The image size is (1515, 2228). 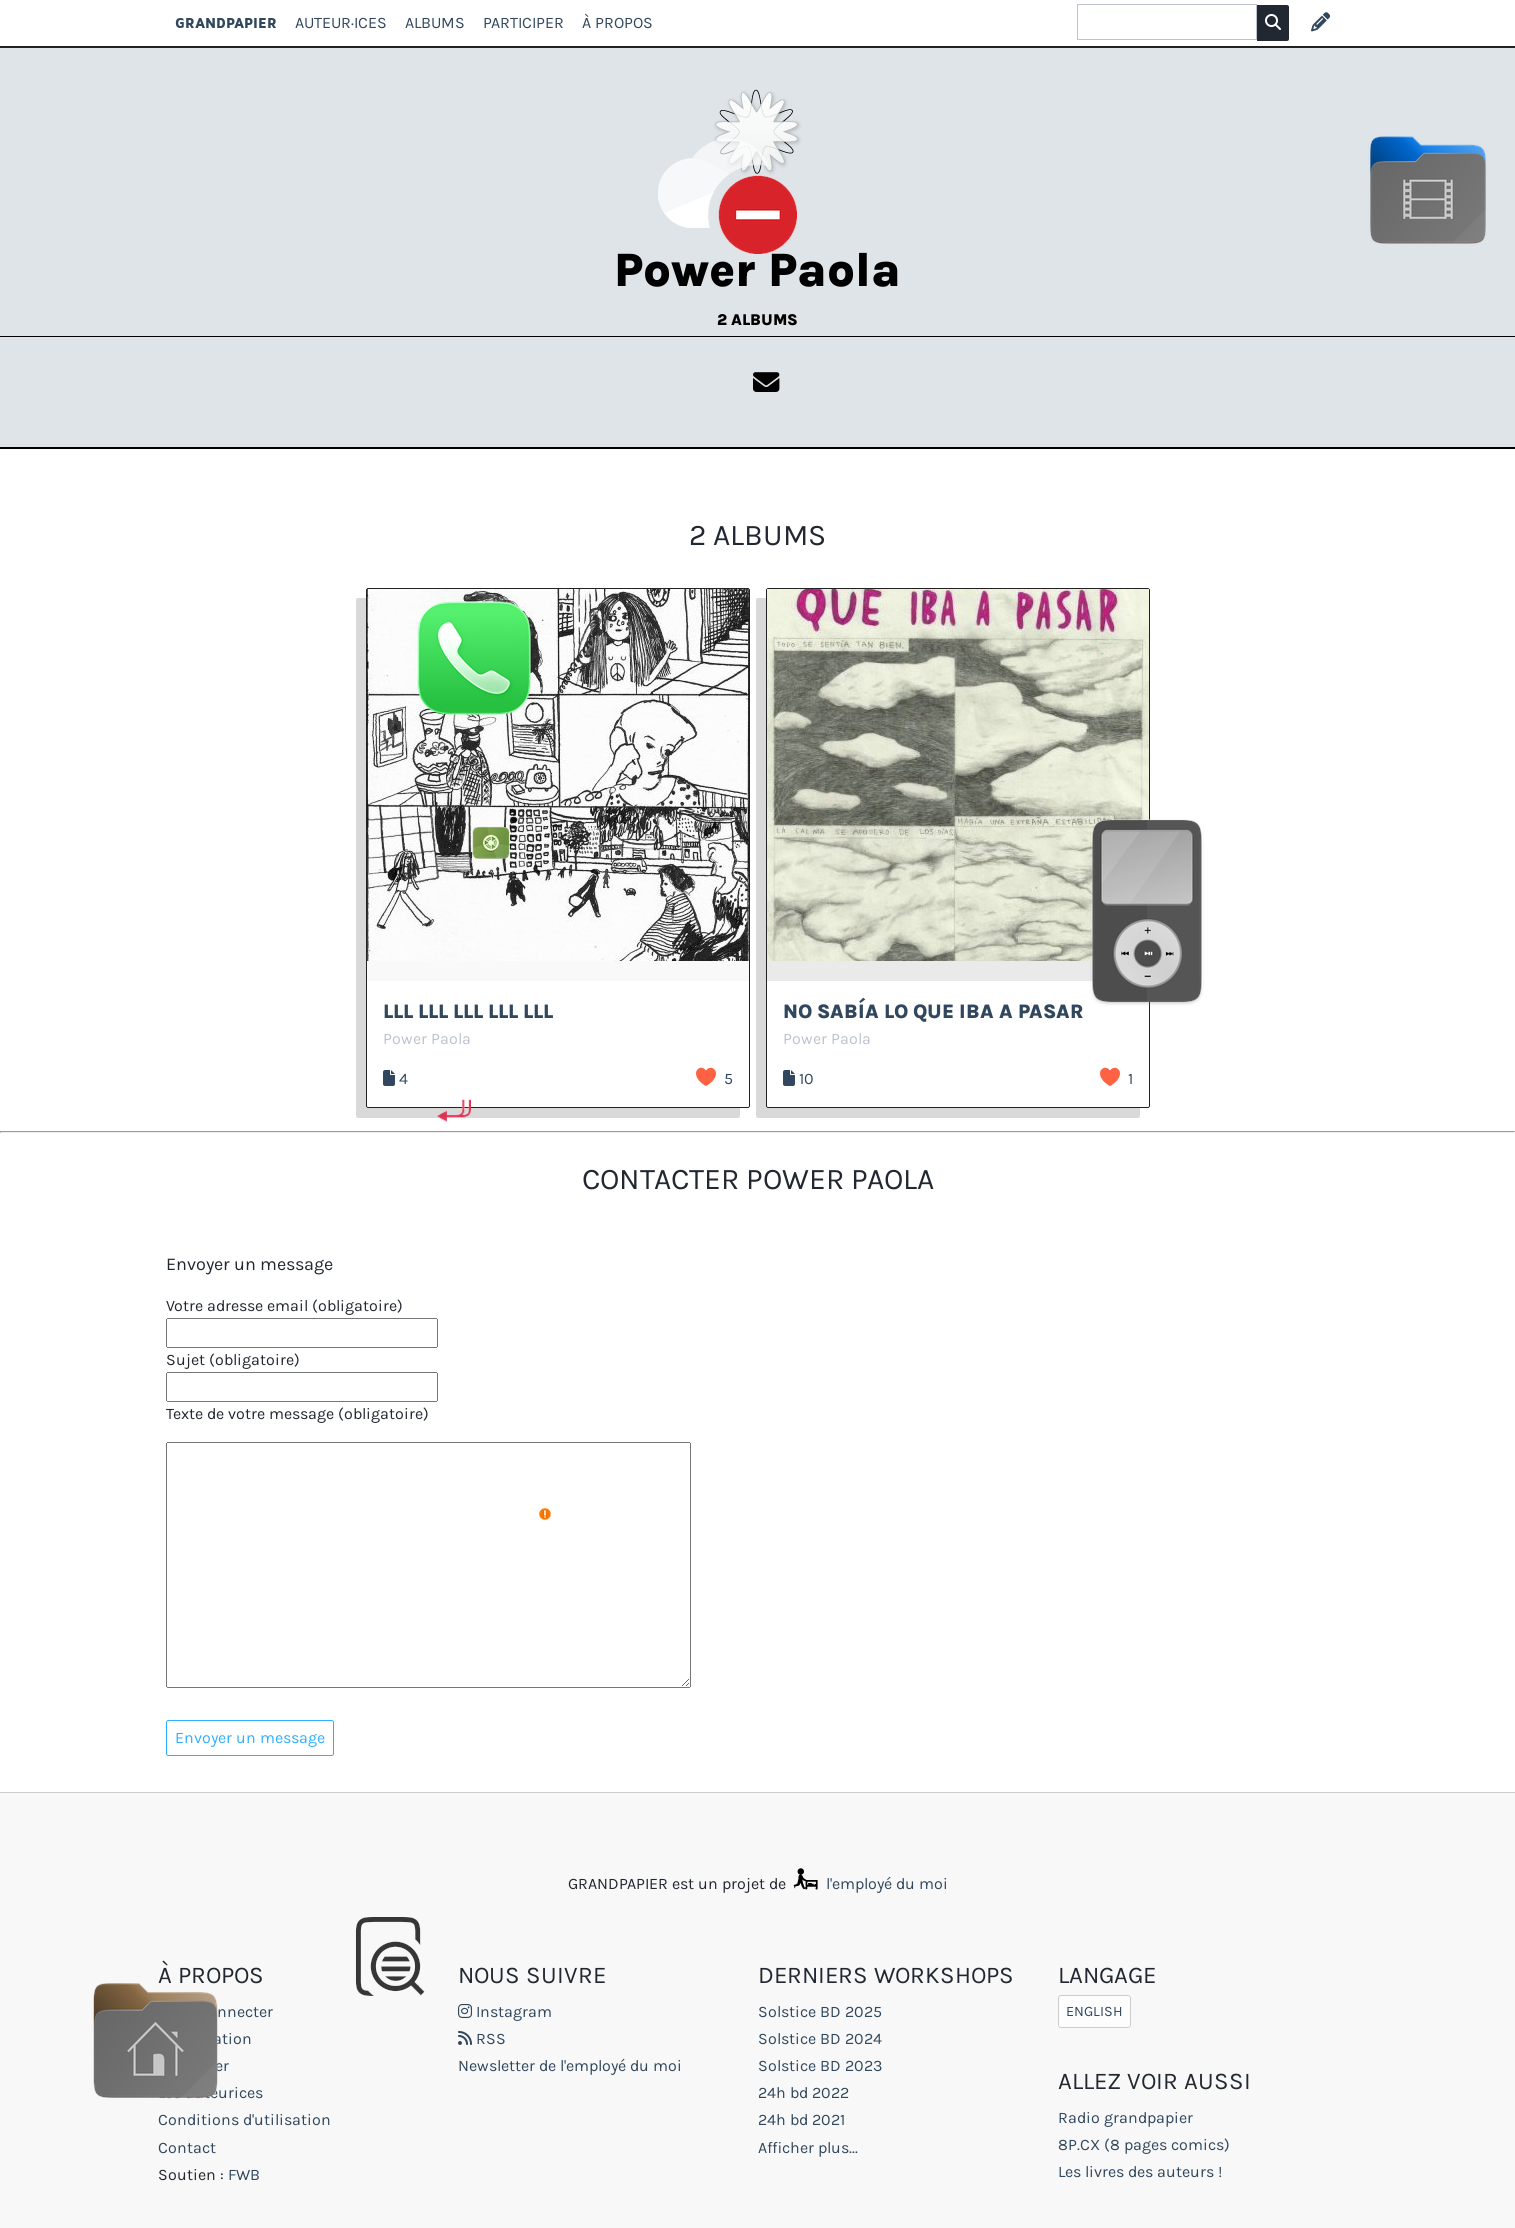 I want to click on open the phone app to make a call, so click(x=474, y=658).